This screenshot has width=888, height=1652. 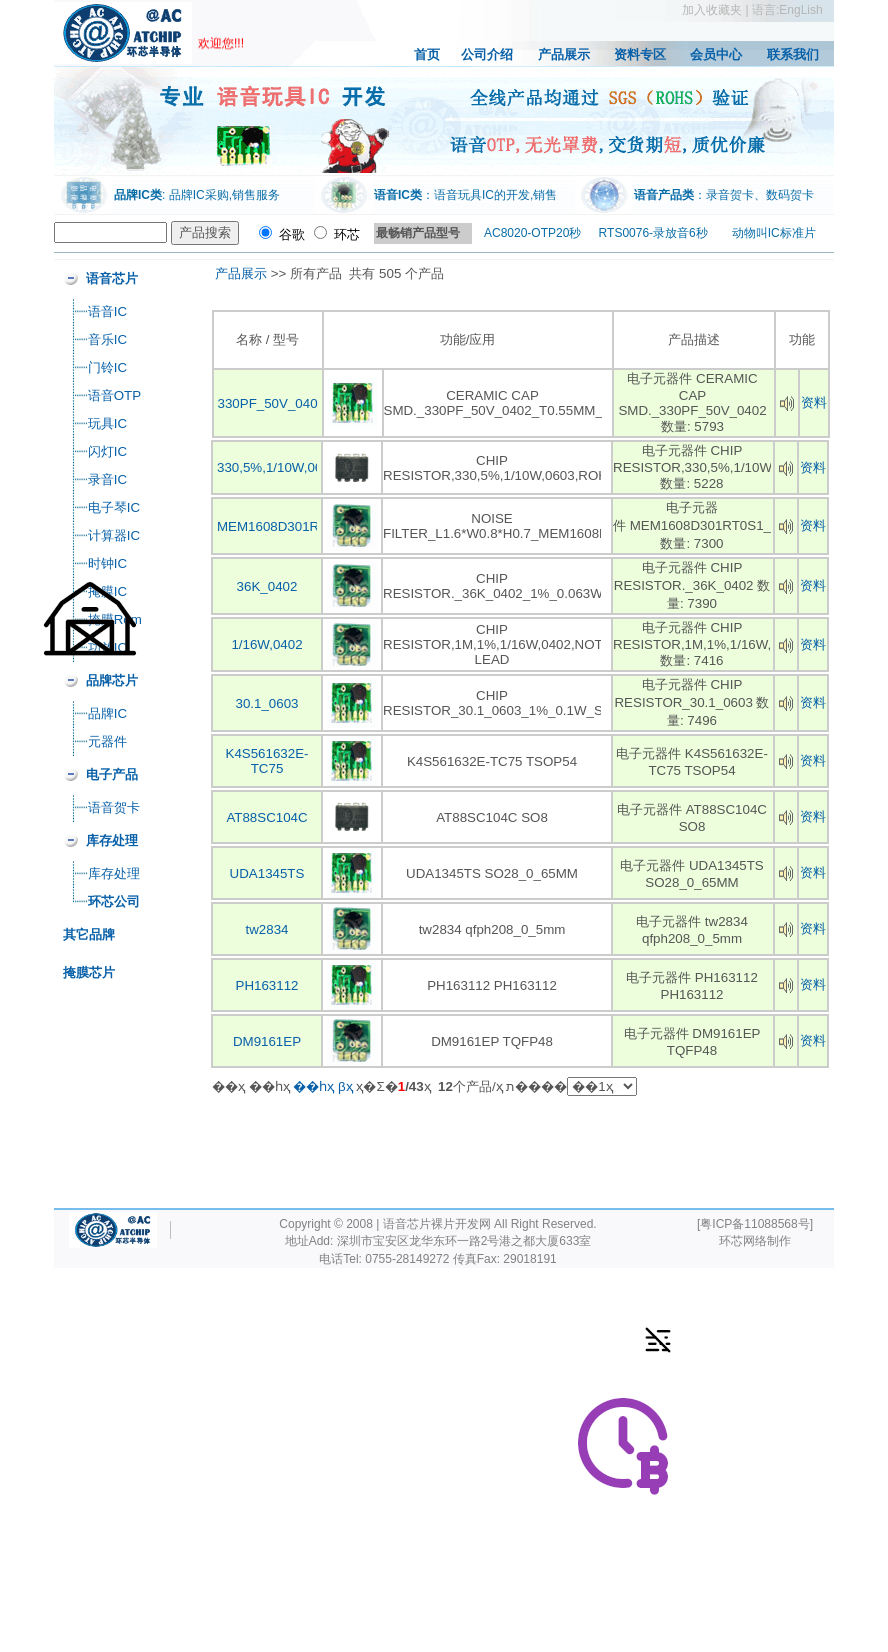 I want to click on view bitcoin transaction history, so click(x=623, y=1443).